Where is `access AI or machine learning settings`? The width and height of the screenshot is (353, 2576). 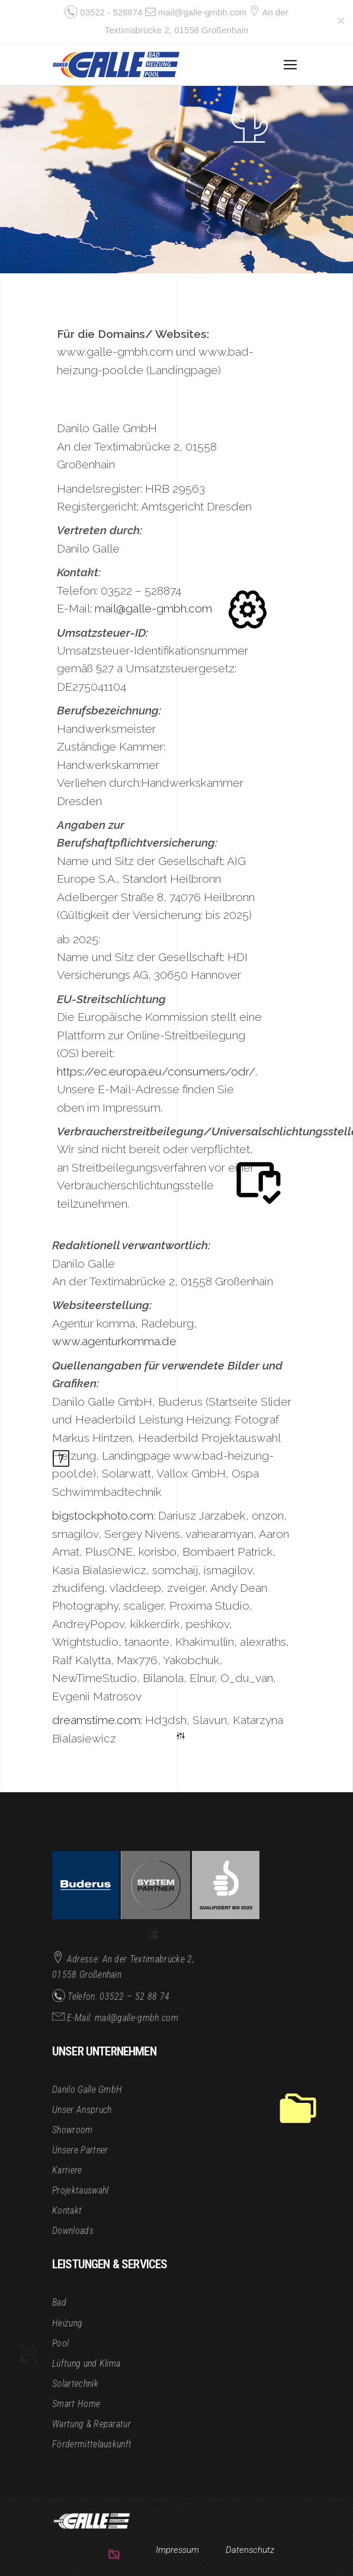 access AI or machine learning settings is located at coordinates (248, 609).